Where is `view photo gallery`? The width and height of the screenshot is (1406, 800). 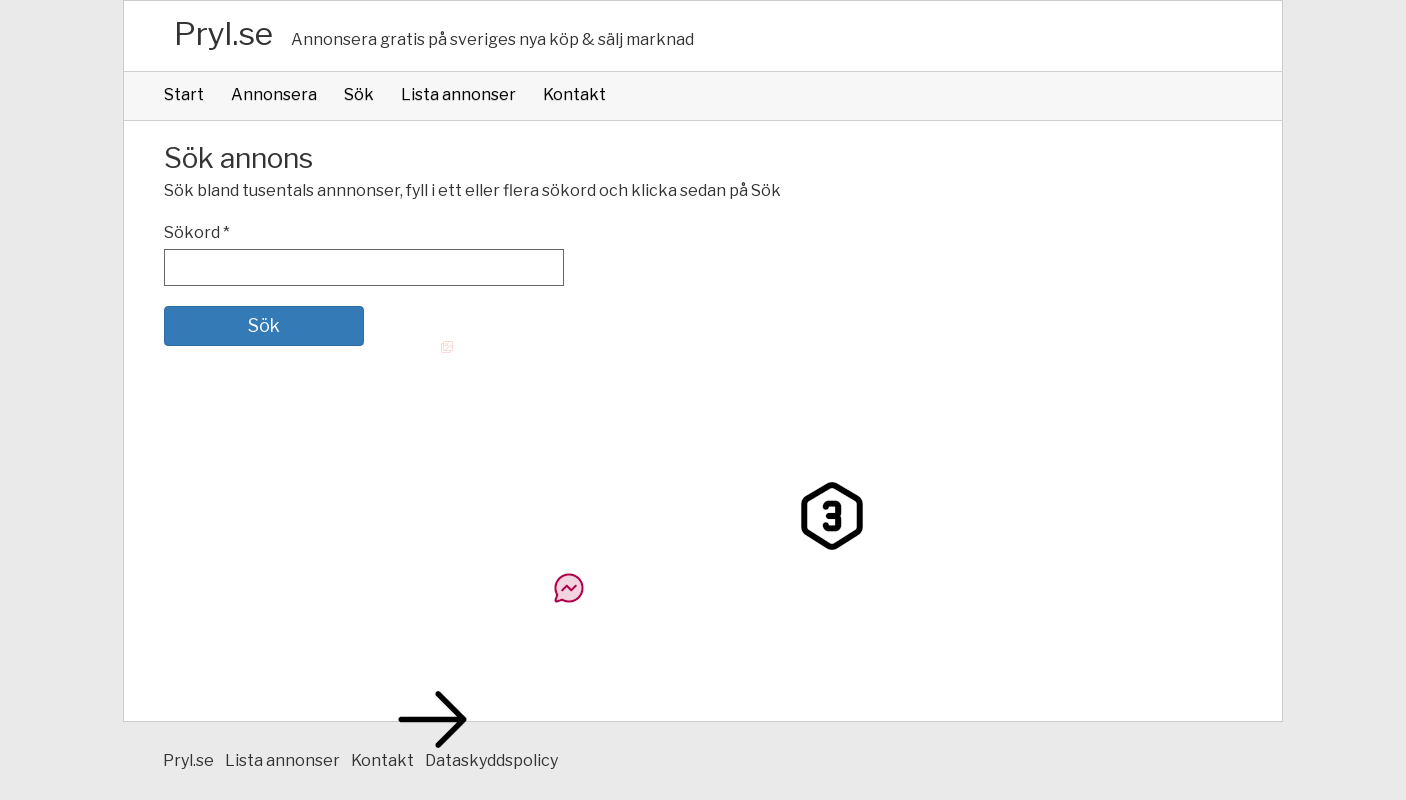 view photo gallery is located at coordinates (447, 347).